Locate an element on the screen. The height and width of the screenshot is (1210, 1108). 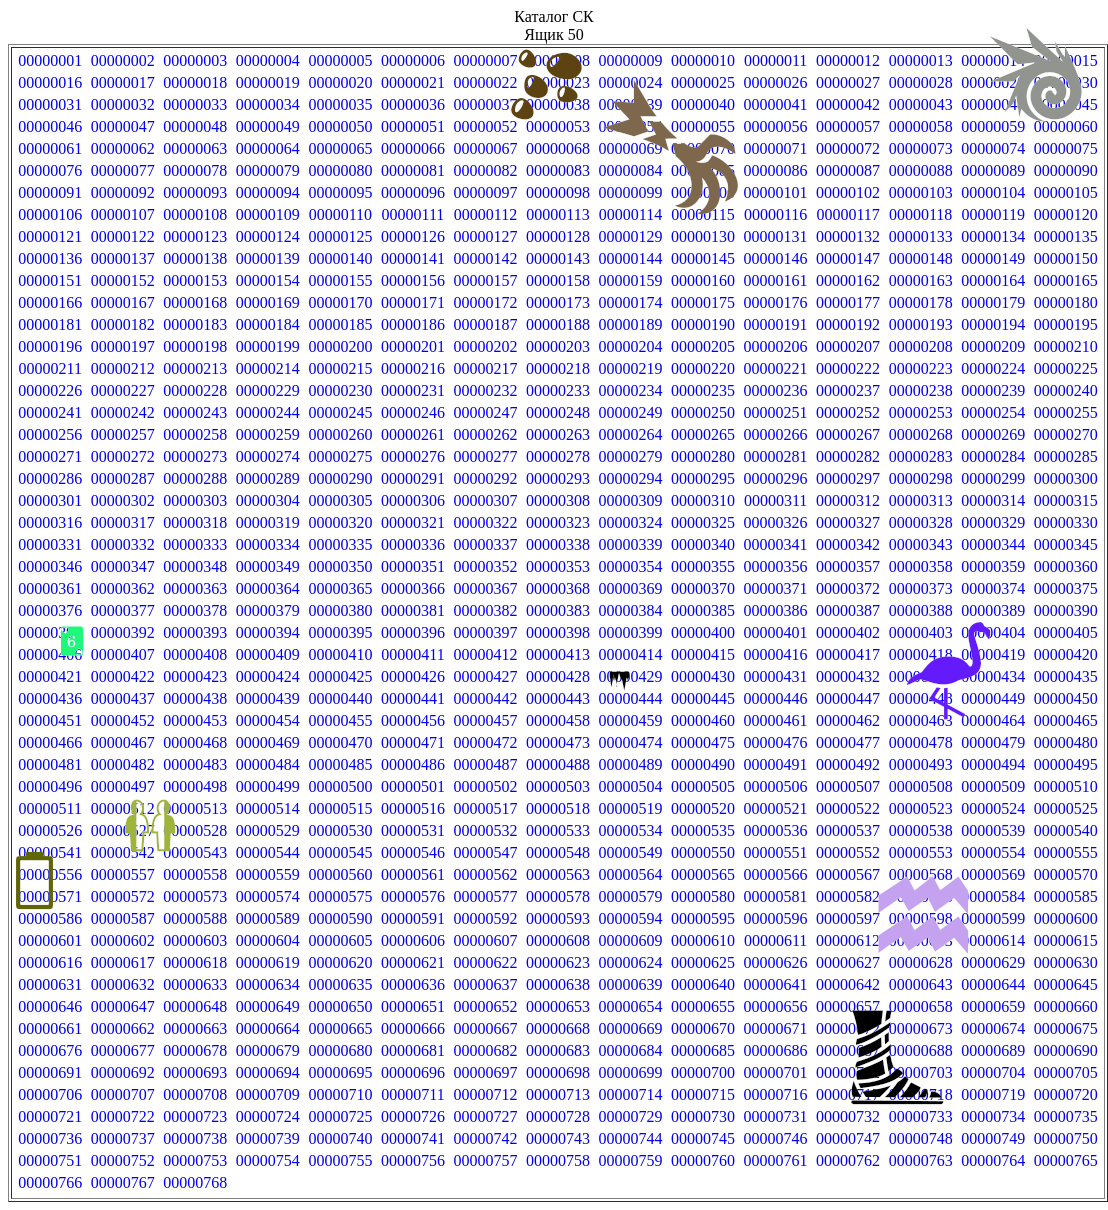
browse sandals or summer footwear is located at coordinates (897, 1058).